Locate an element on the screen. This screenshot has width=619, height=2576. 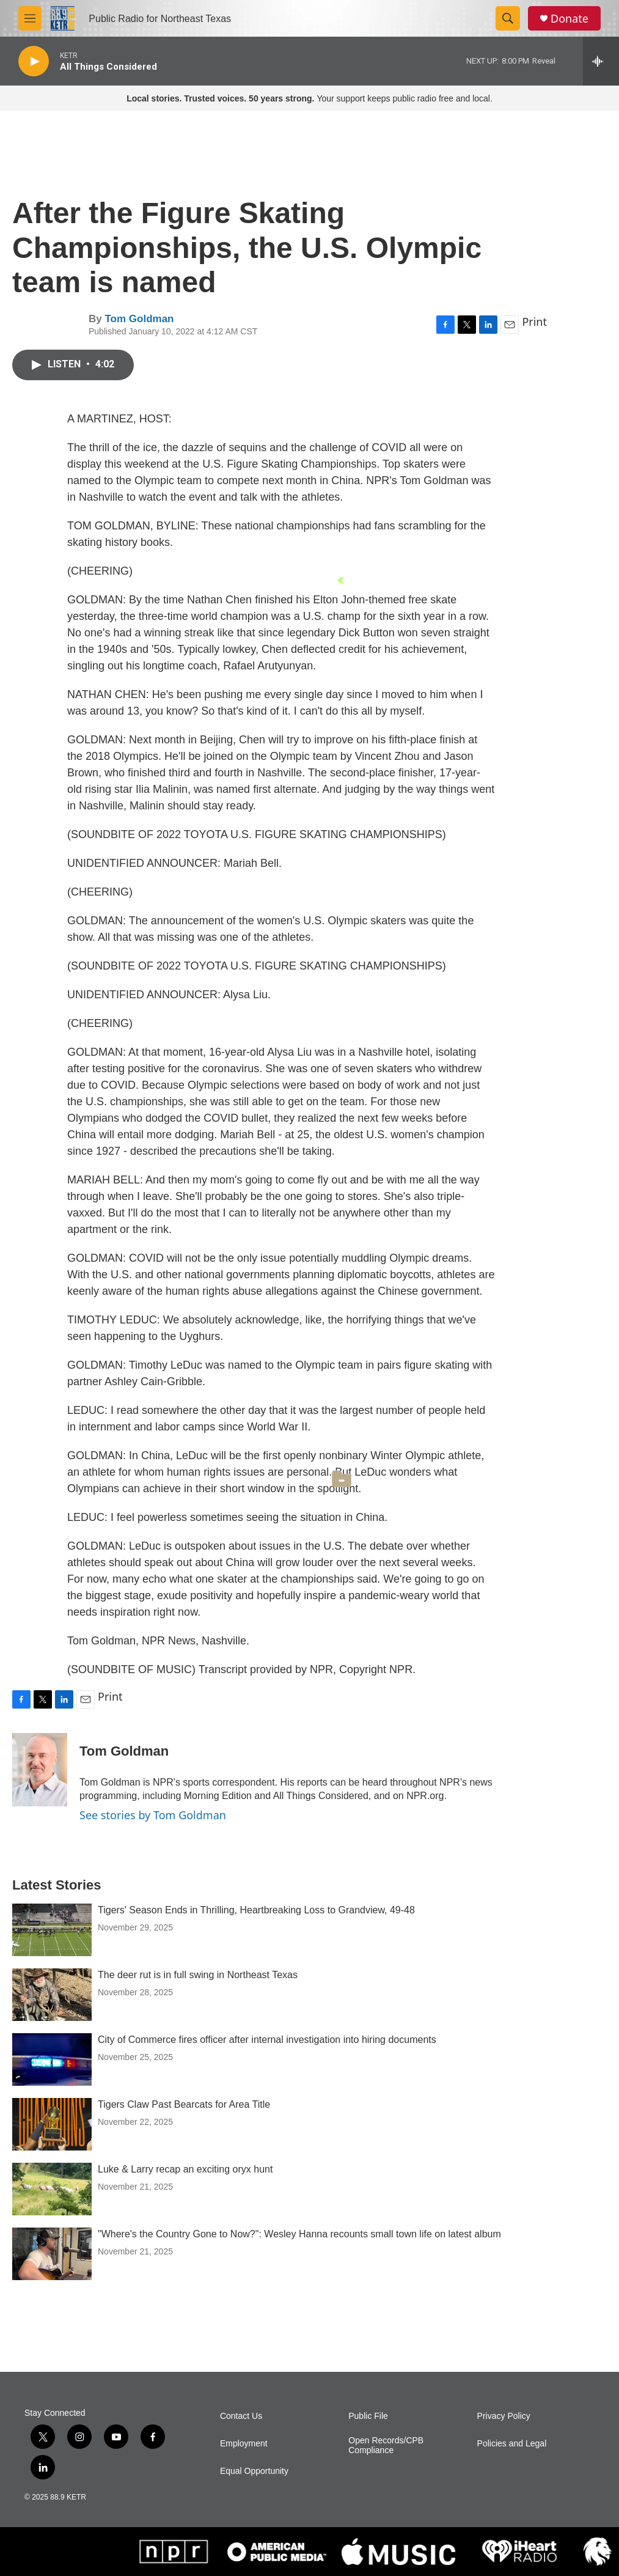
remove a folder from your files is located at coordinates (342, 1479).